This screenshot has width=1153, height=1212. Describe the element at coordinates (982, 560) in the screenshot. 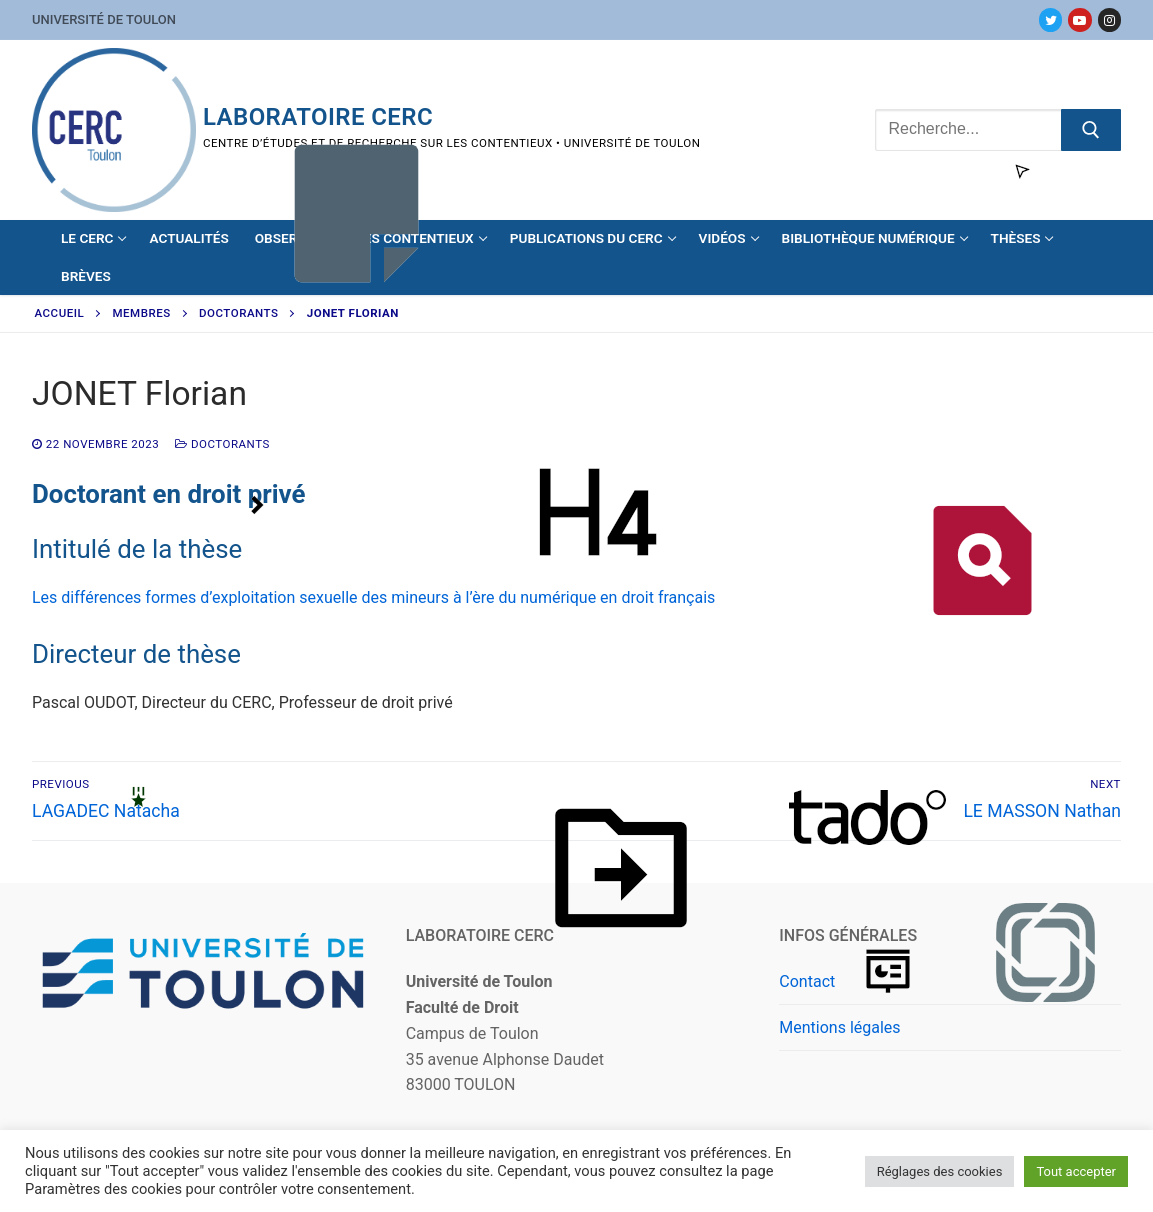

I see `search within a document or file` at that location.